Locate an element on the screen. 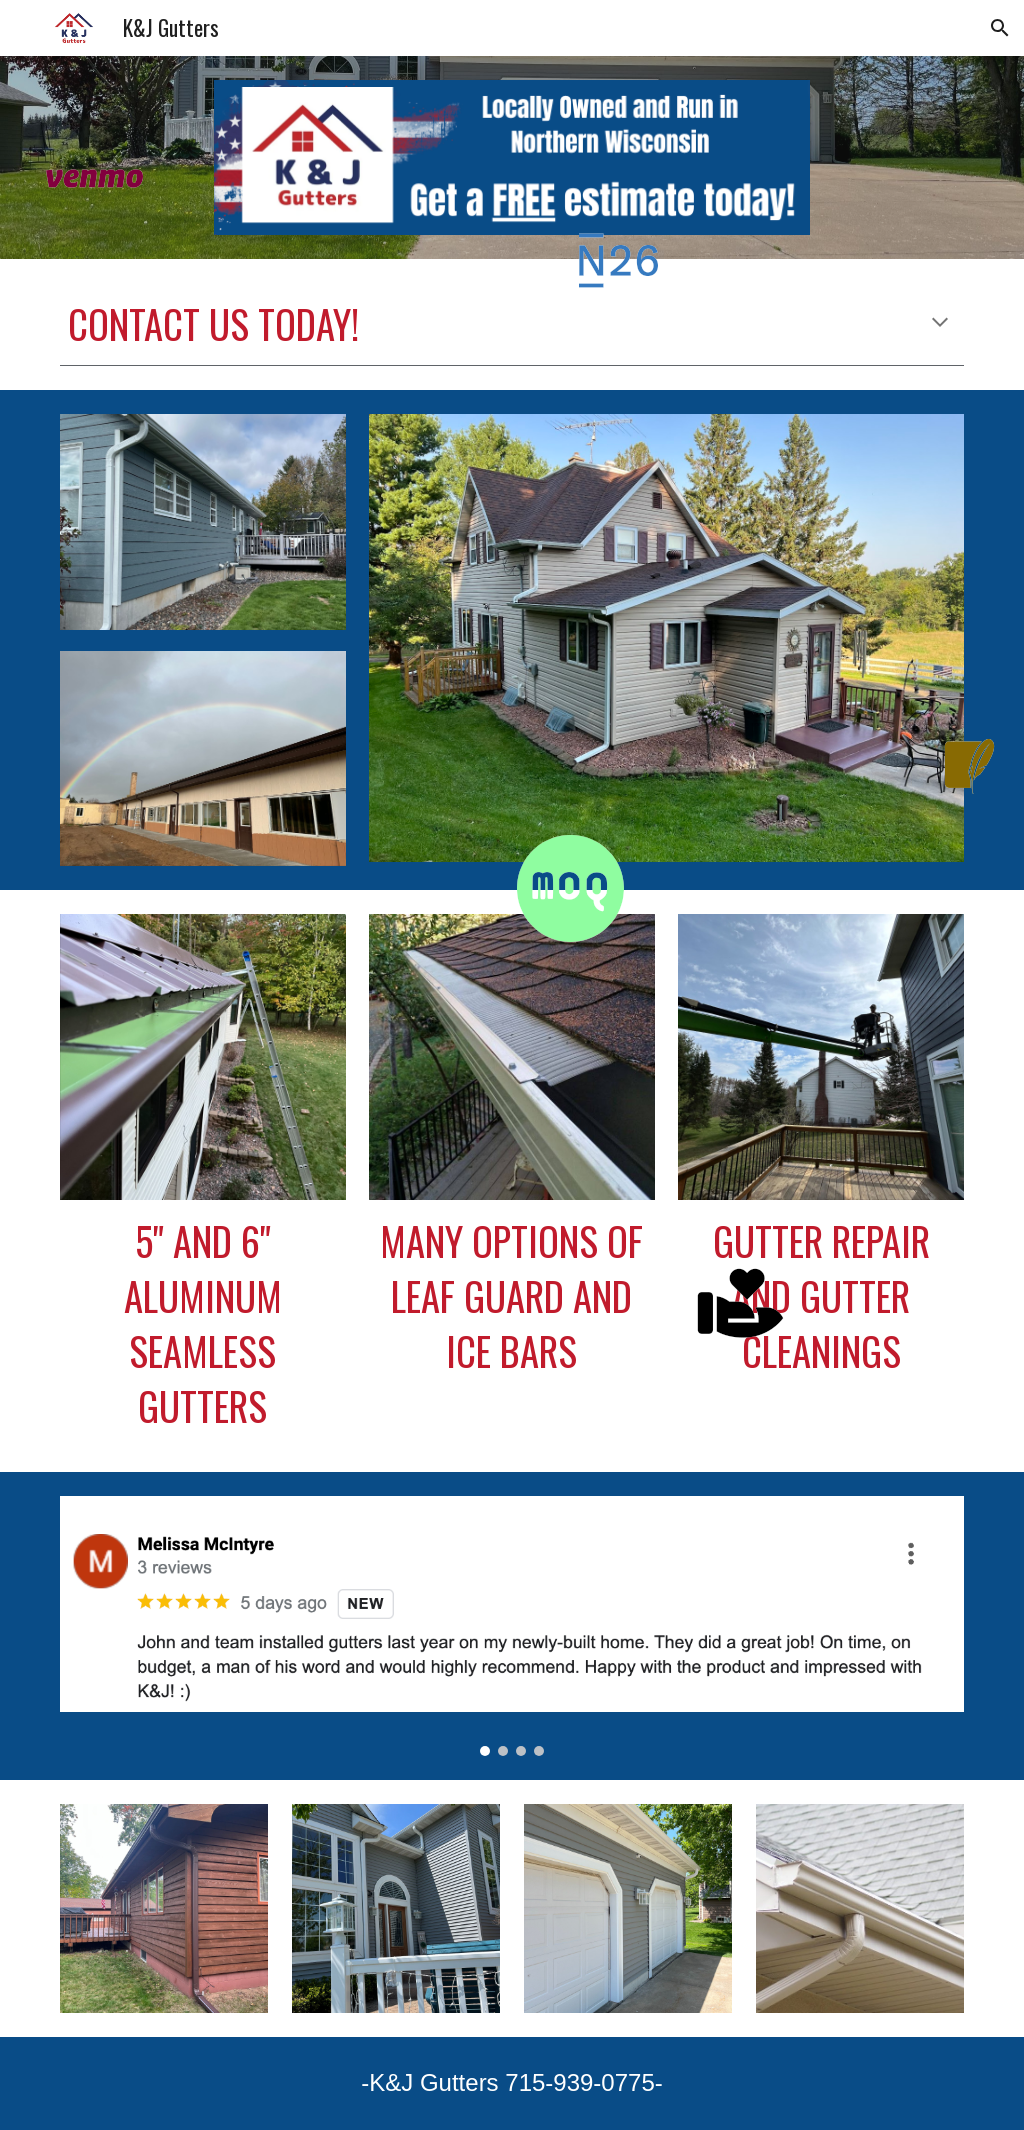 The height and width of the screenshot is (2130, 1024). donate or make a charitable contribution is located at coordinates (739, 1303).